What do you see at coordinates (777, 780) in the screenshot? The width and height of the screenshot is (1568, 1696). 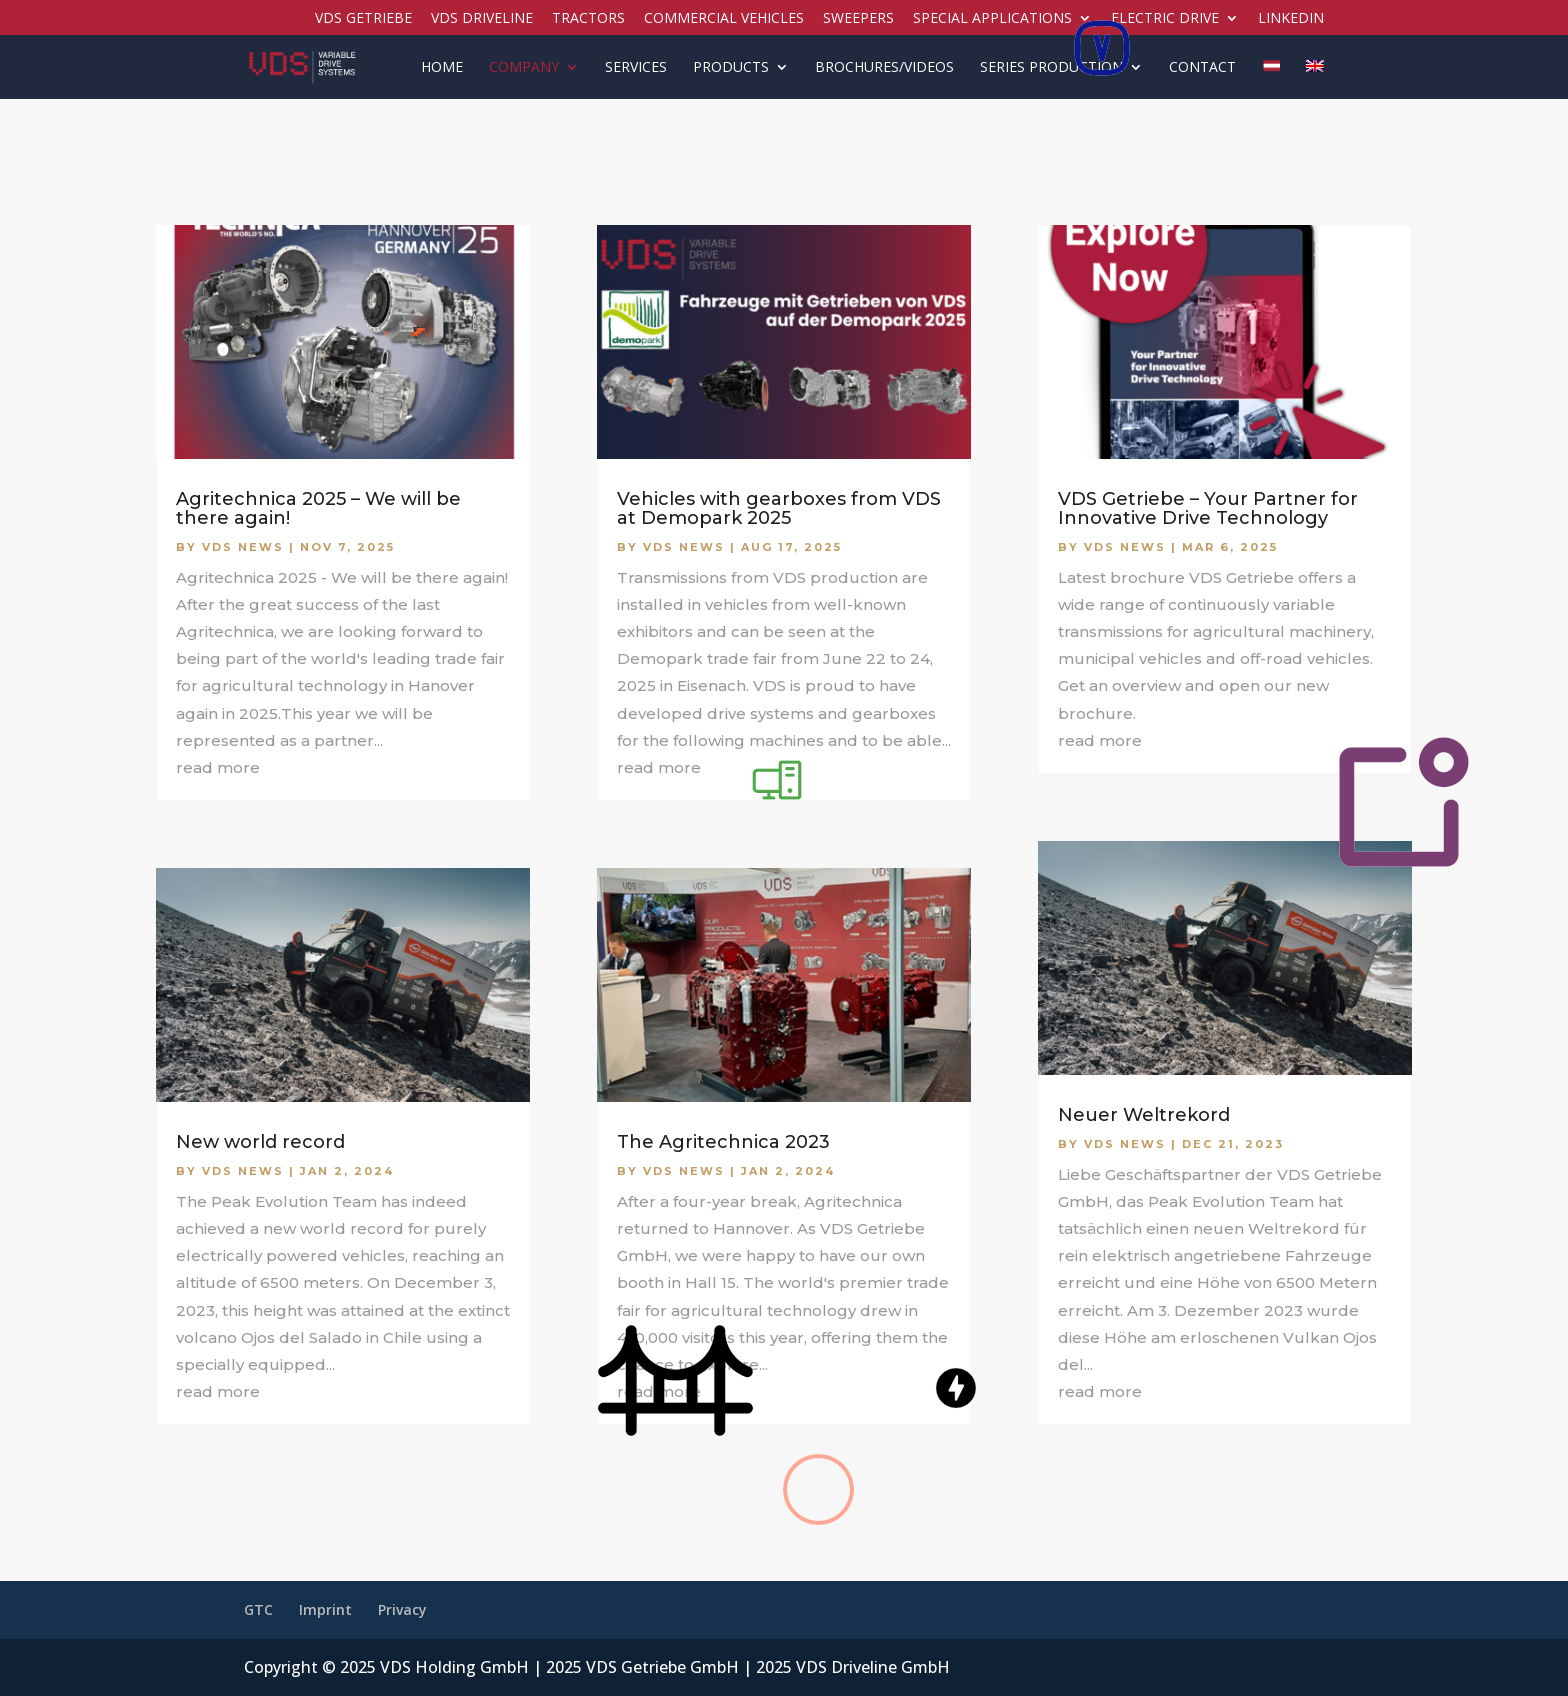 I see `access desktop computer settings` at bounding box center [777, 780].